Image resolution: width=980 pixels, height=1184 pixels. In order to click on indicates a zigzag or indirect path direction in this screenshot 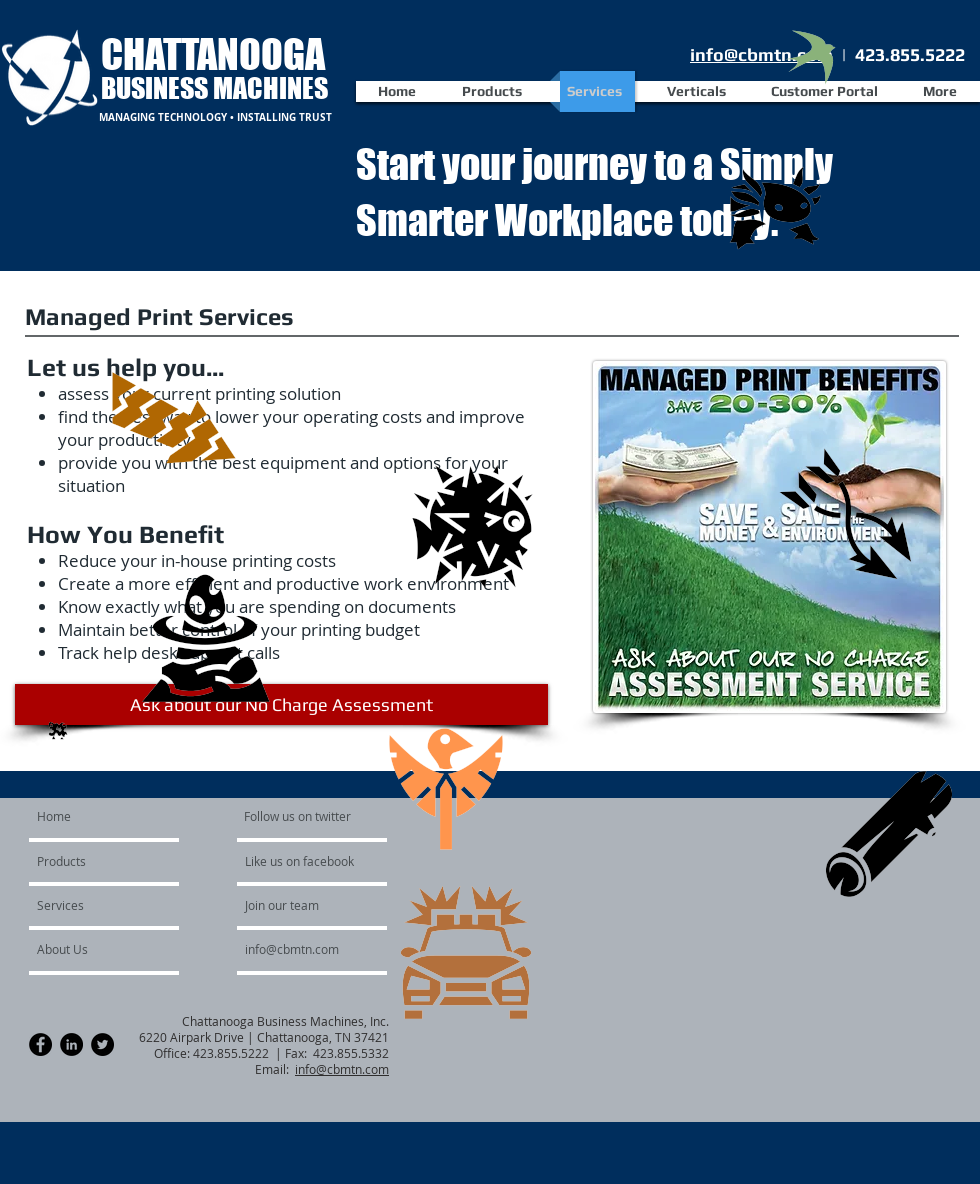, I will do `click(174, 421)`.